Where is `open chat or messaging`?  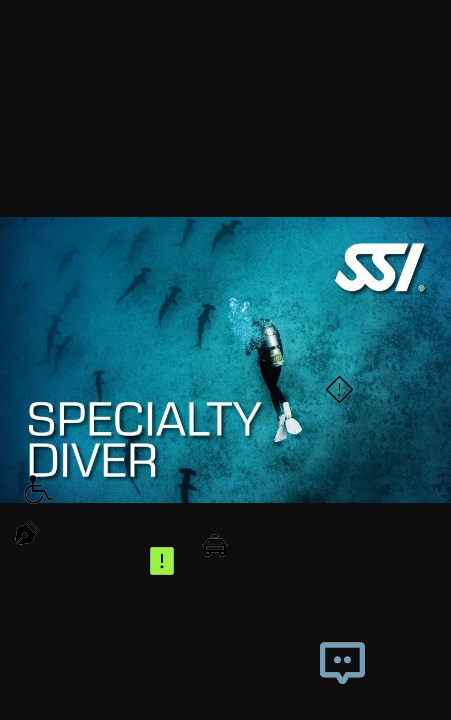 open chat or messaging is located at coordinates (342, 661).